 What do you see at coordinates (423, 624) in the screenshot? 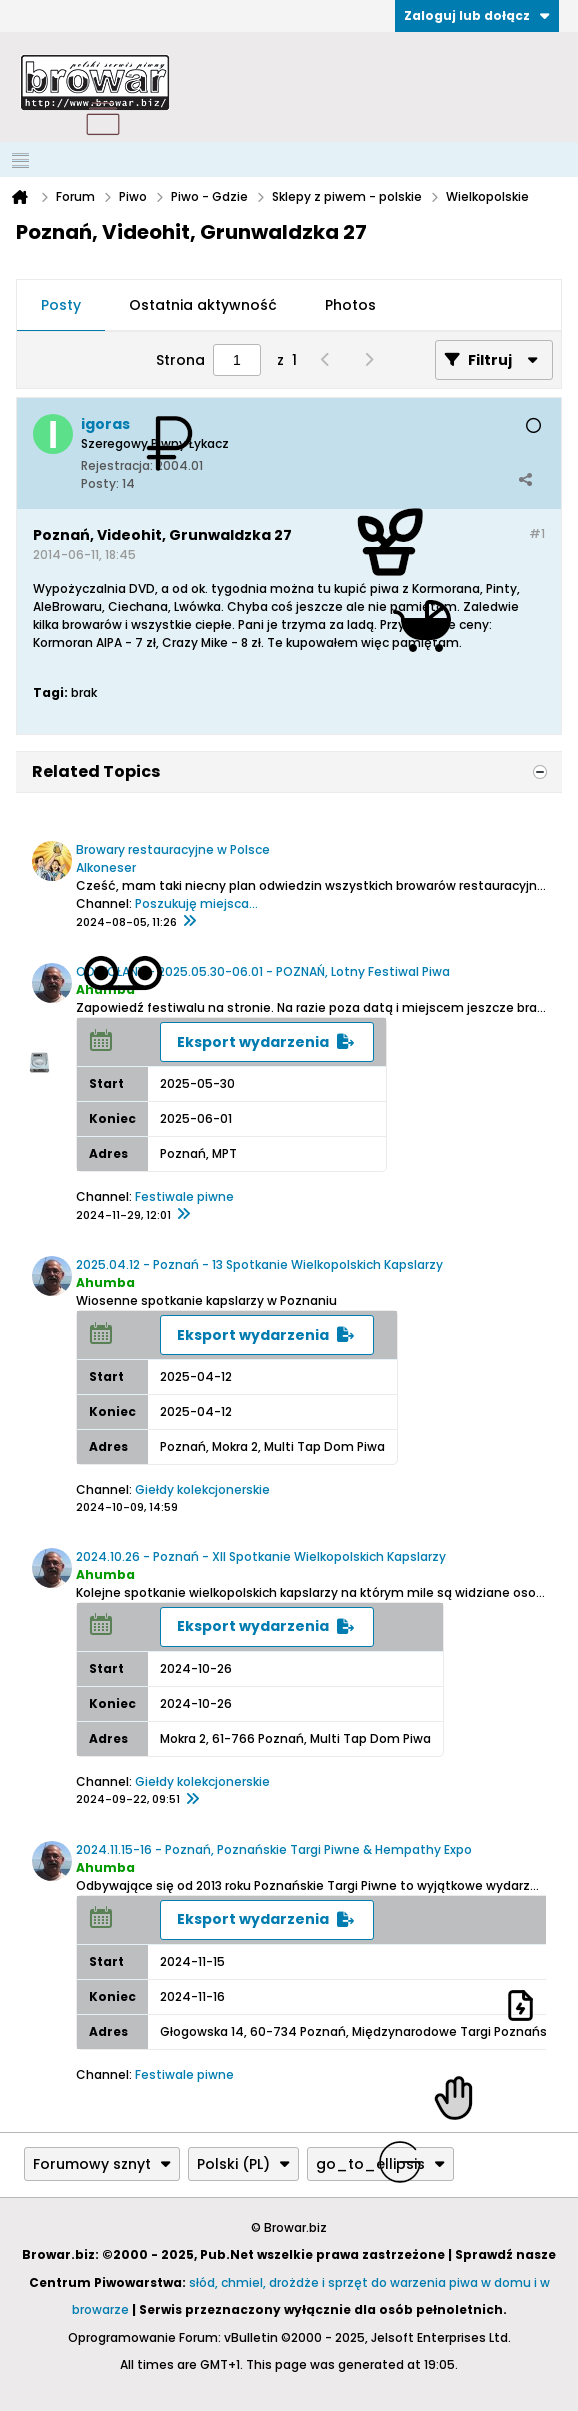
I see `access baby or parenting-related features` at bounding box center [423, 624].